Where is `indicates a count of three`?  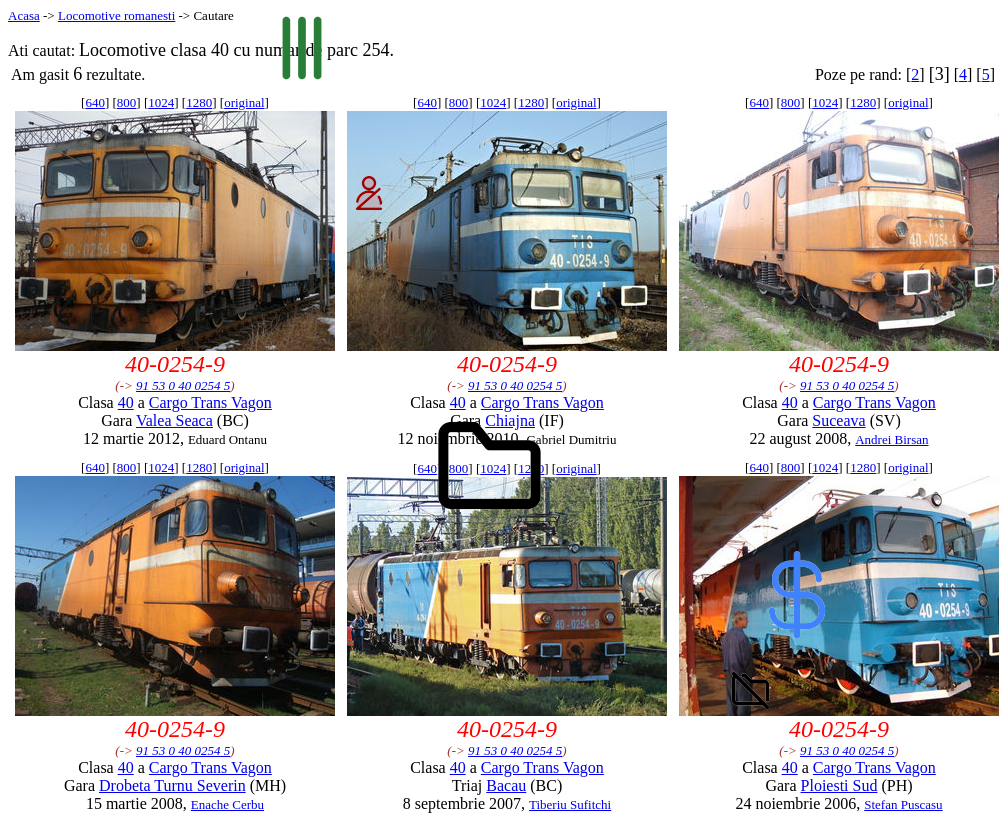
indicates a count of three is located at coordinates (302, 48).